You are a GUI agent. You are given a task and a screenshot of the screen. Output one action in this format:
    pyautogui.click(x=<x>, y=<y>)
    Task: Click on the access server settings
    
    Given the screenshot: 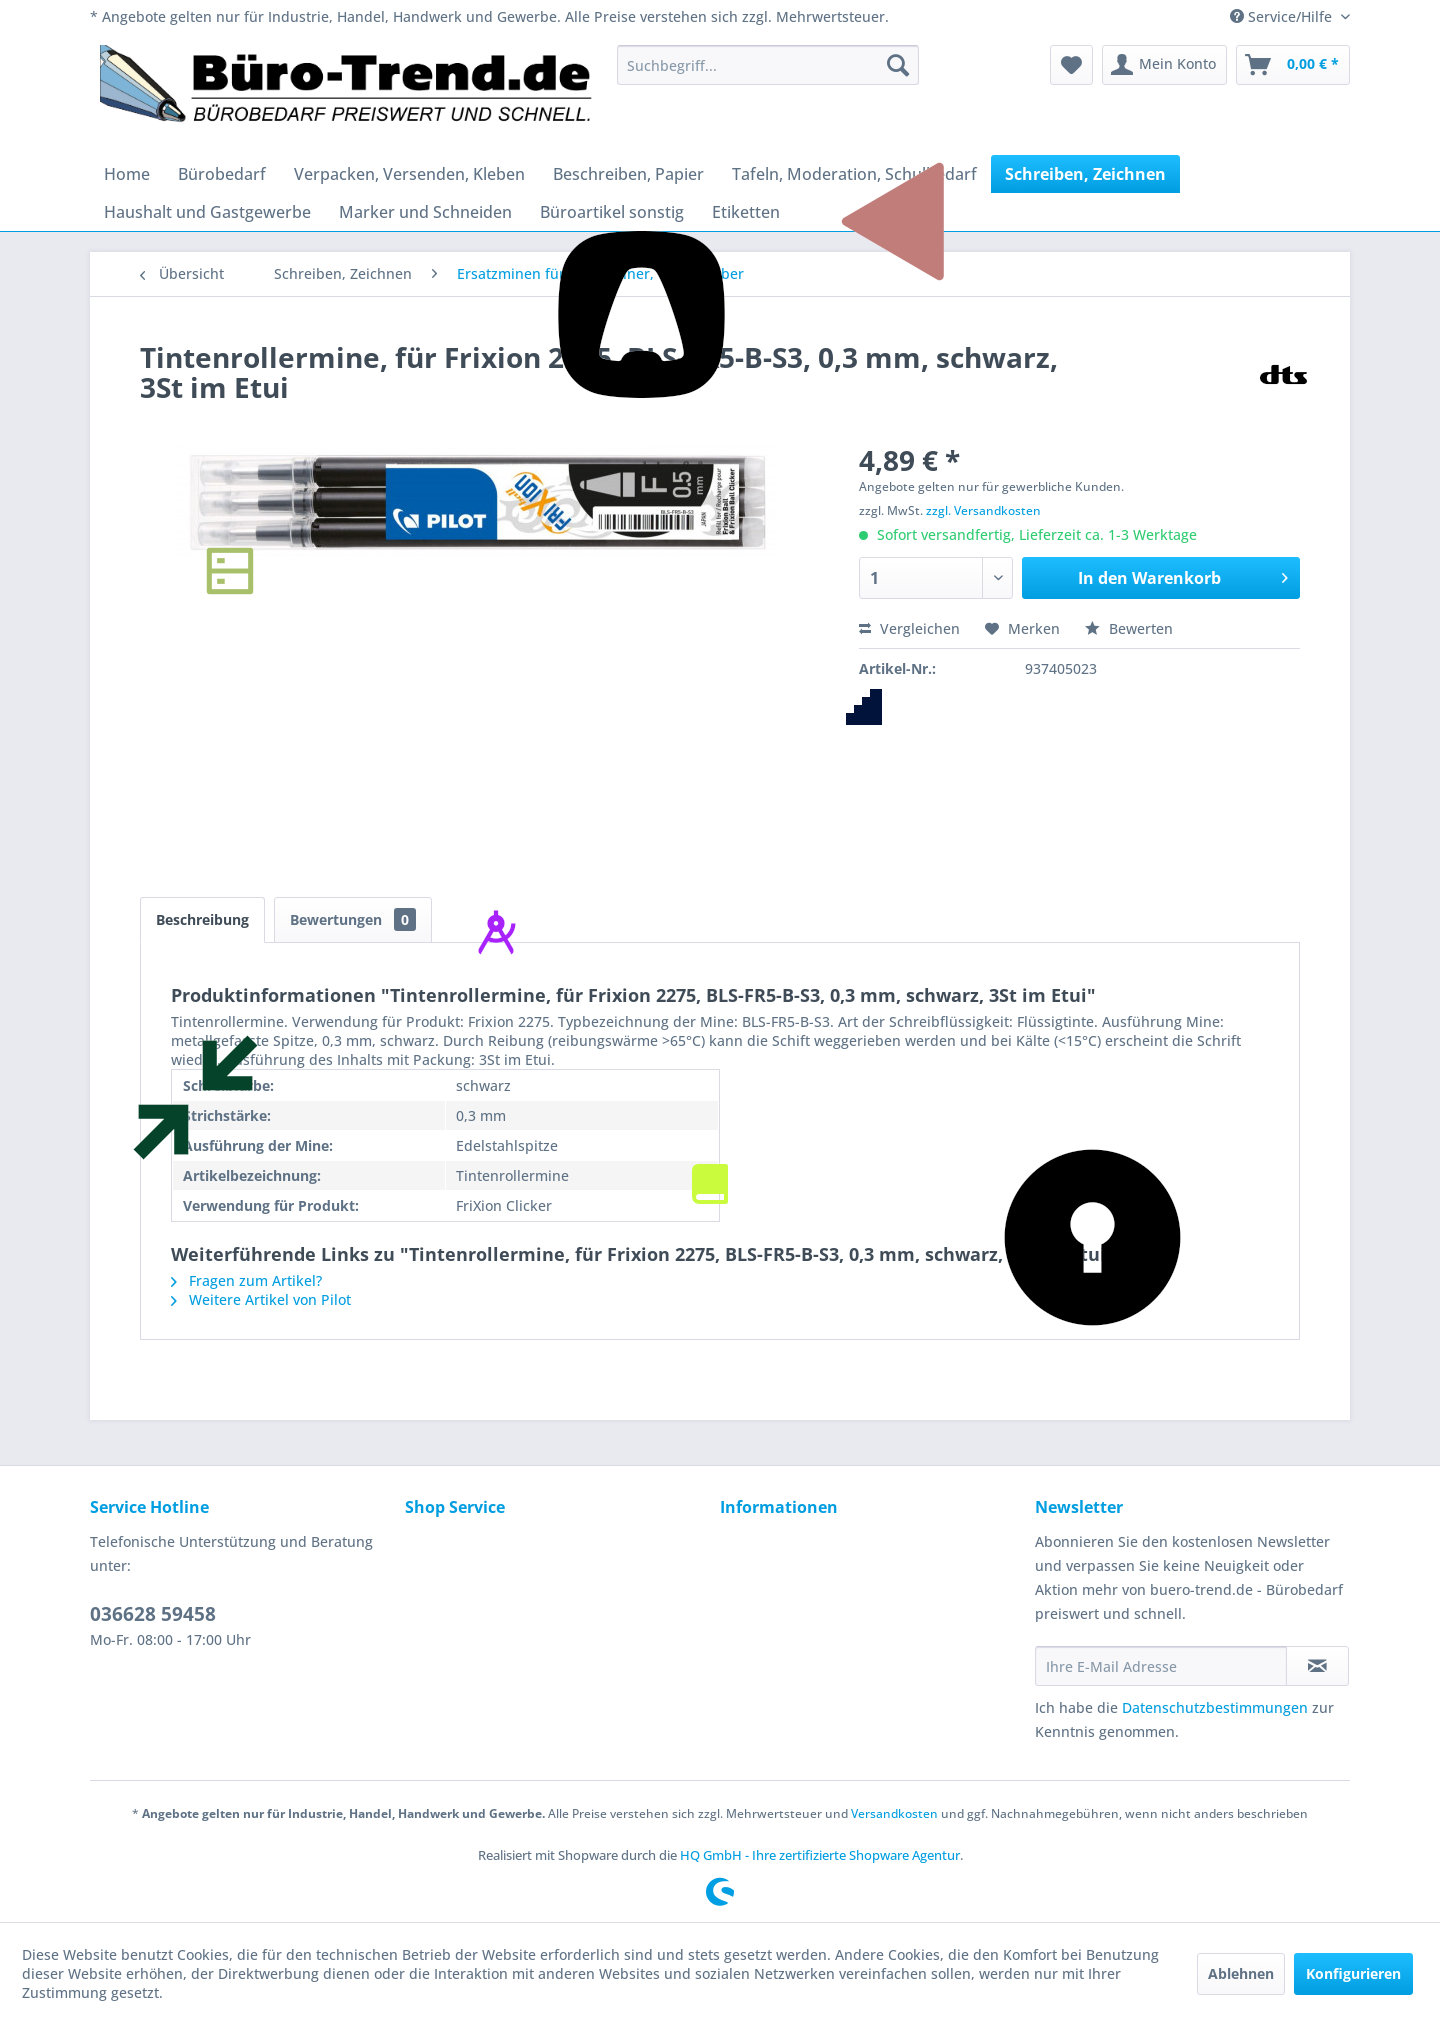 What is the action you would take?
    pyautogui.click(x=230, y=571)
    